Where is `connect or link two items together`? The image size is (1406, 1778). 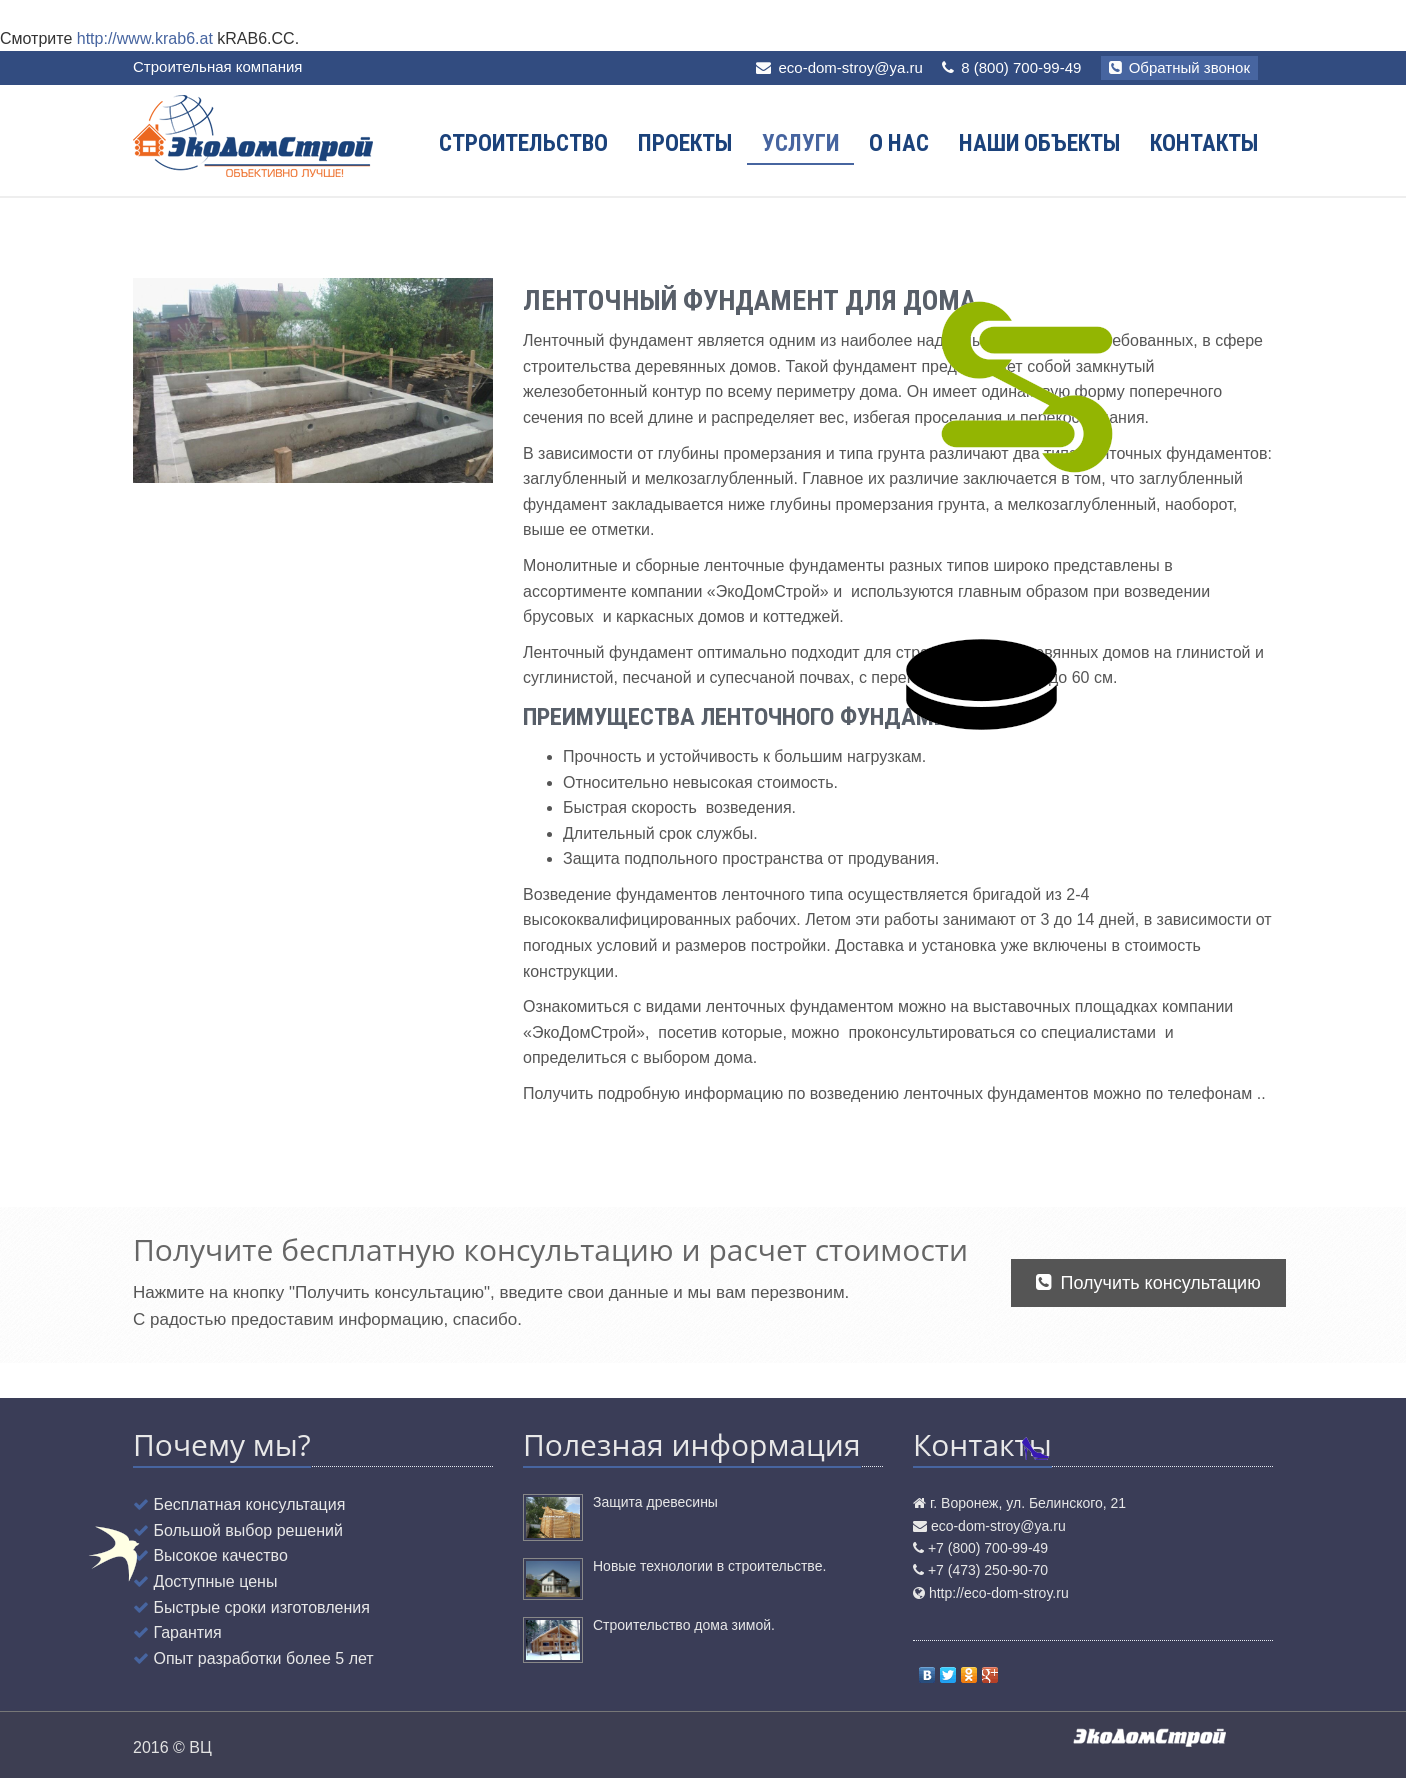 connect or link two items together is located at coordinates (1027, 387).